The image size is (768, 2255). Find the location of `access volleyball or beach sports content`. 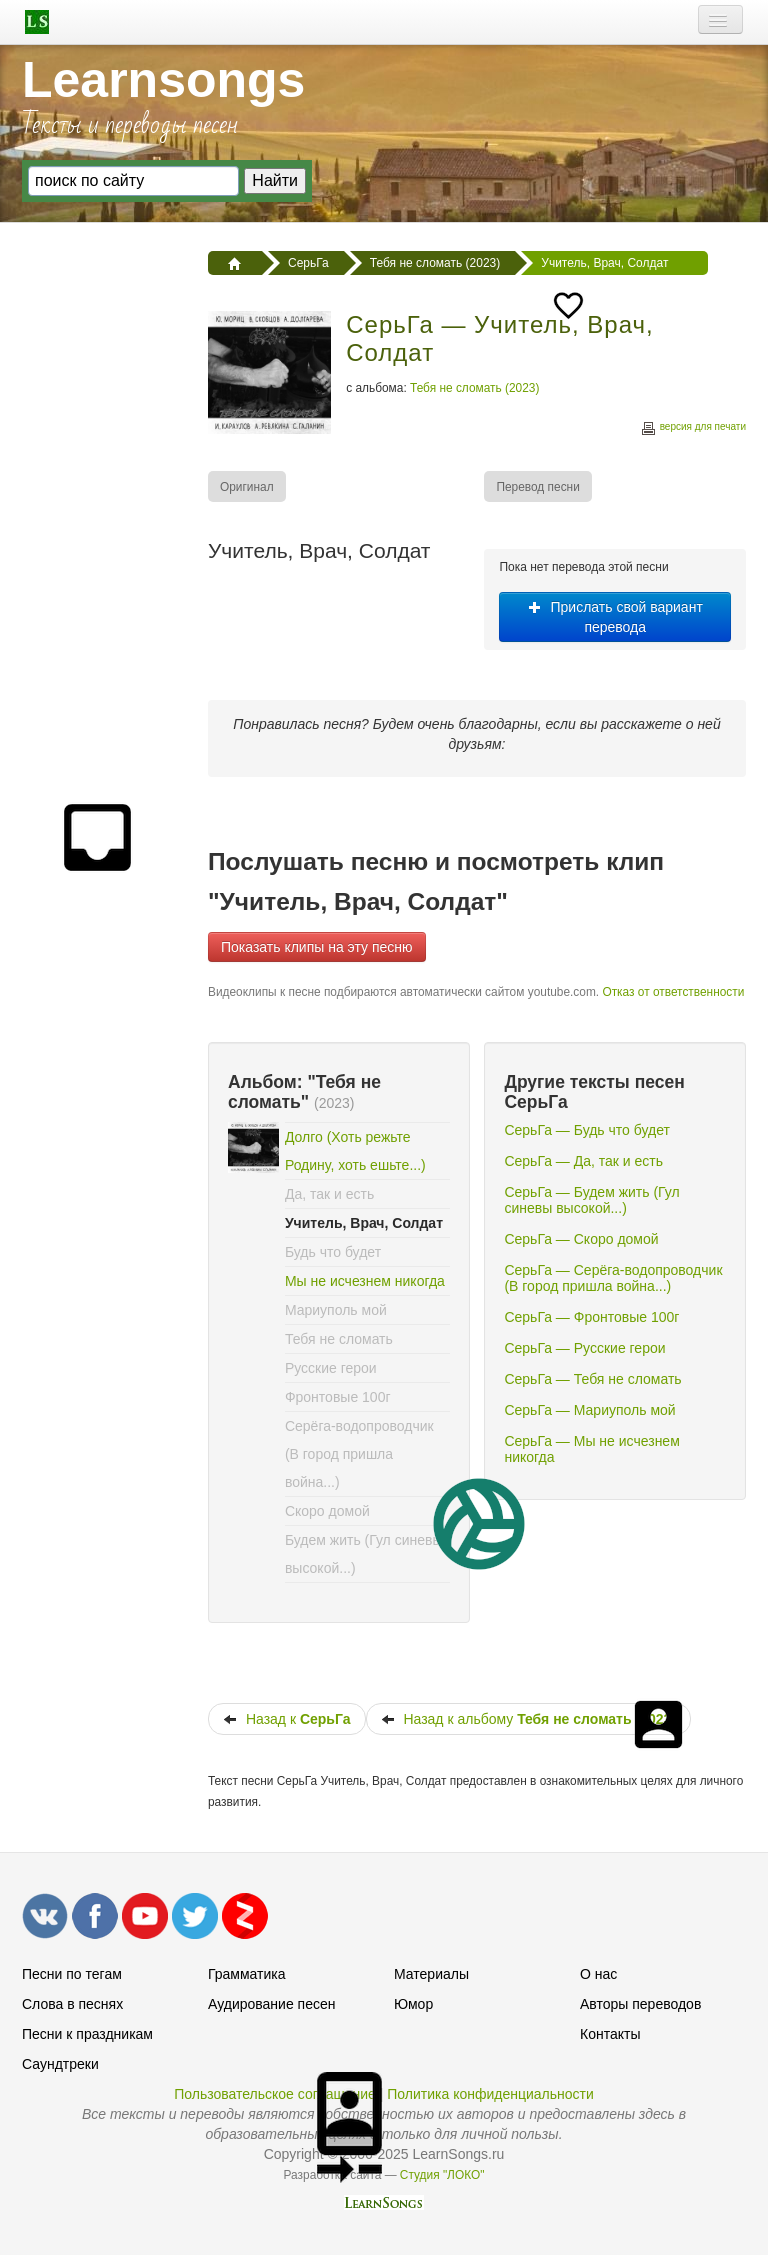

access volleyball or beach sports content is located at coordinates (479, 1524).